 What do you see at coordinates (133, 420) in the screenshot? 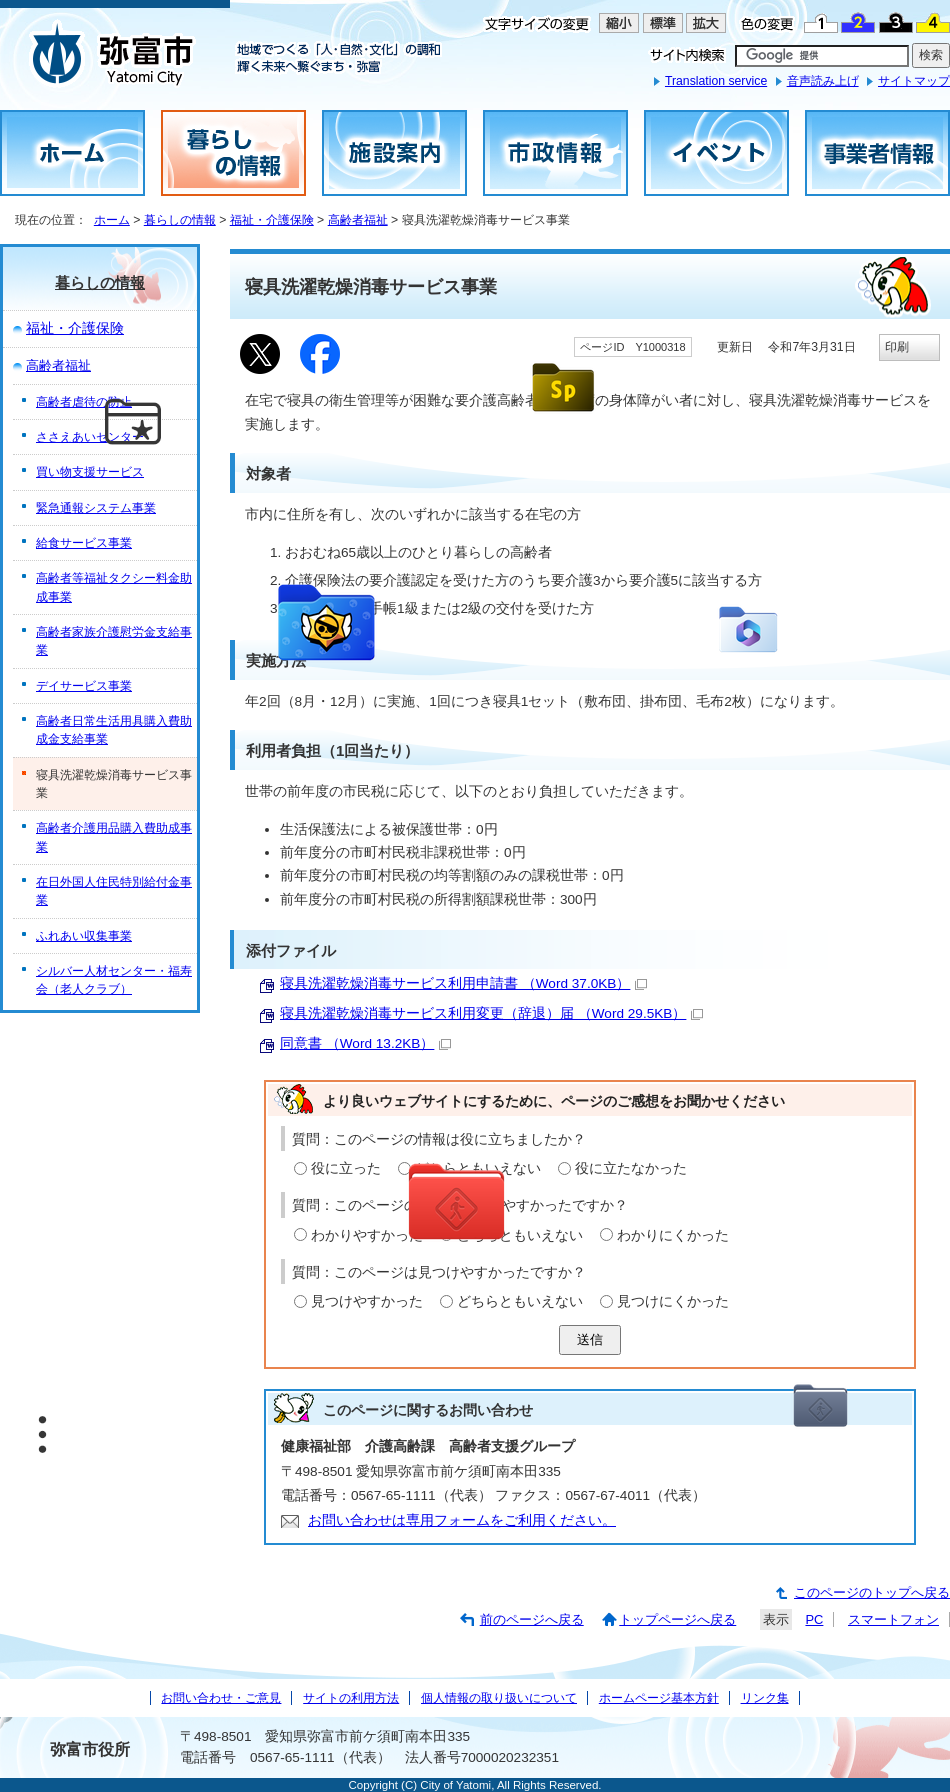
I see `open sparkleshare folder` at bounding box center [133, 420].